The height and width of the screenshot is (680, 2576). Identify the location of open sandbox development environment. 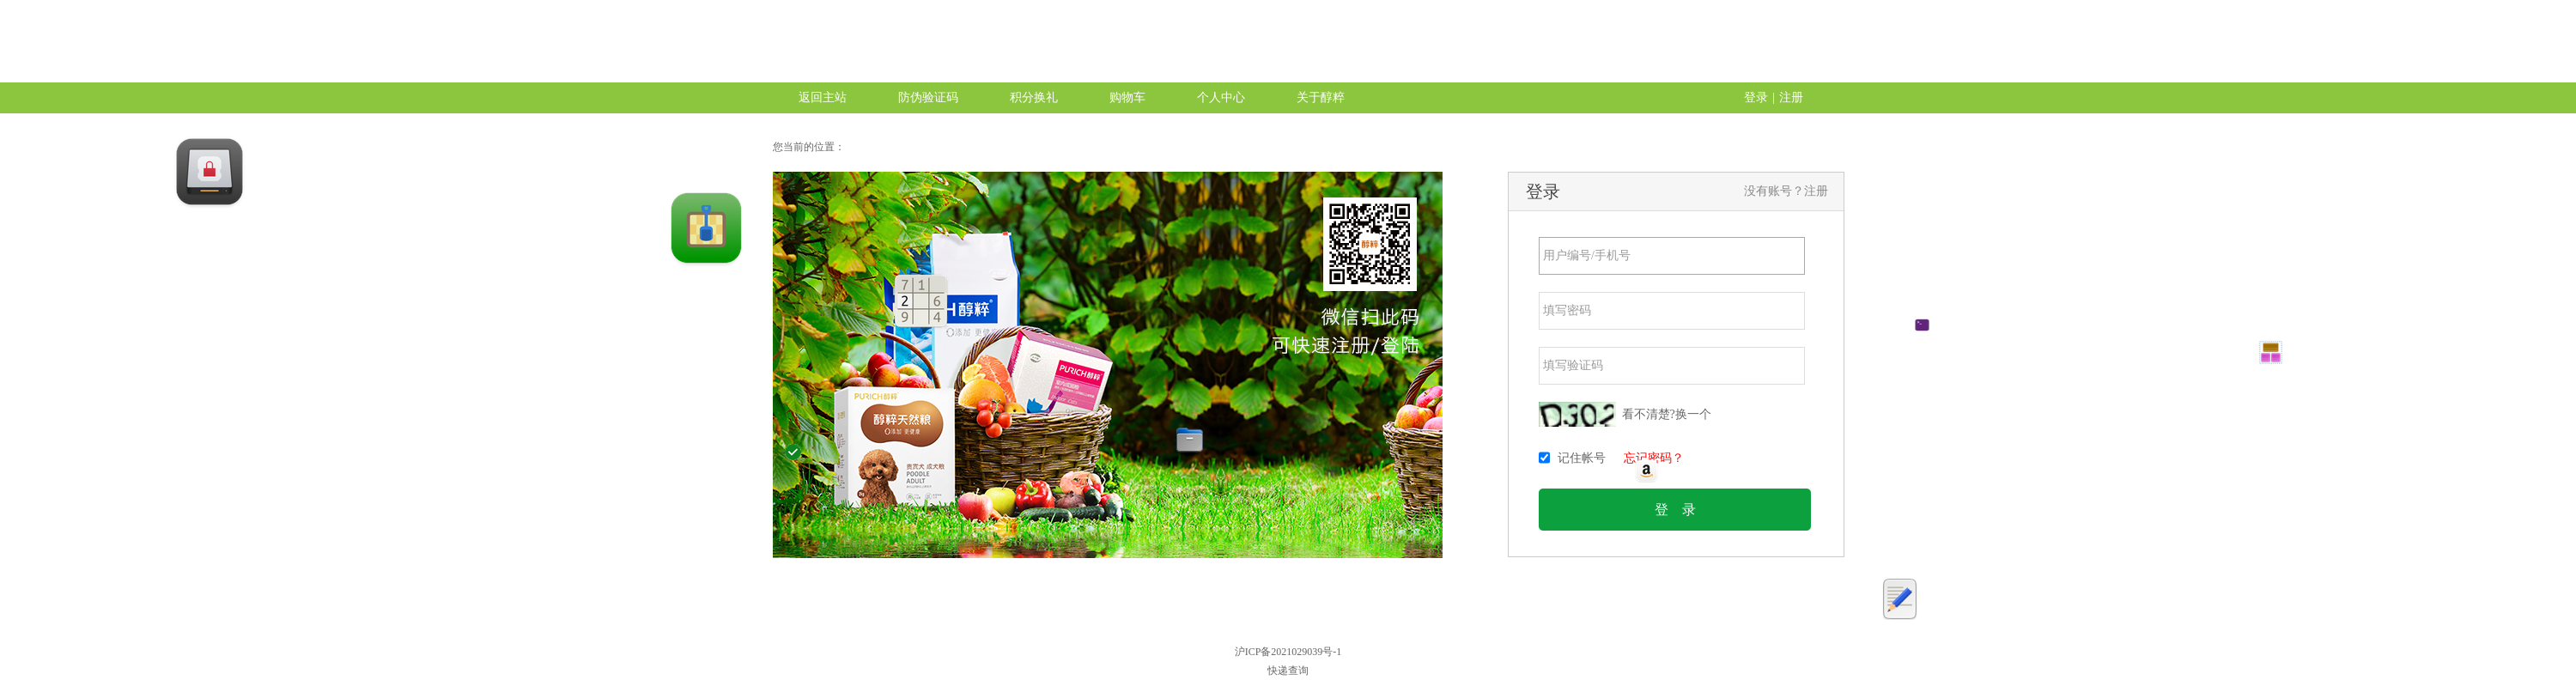
(706, 228).